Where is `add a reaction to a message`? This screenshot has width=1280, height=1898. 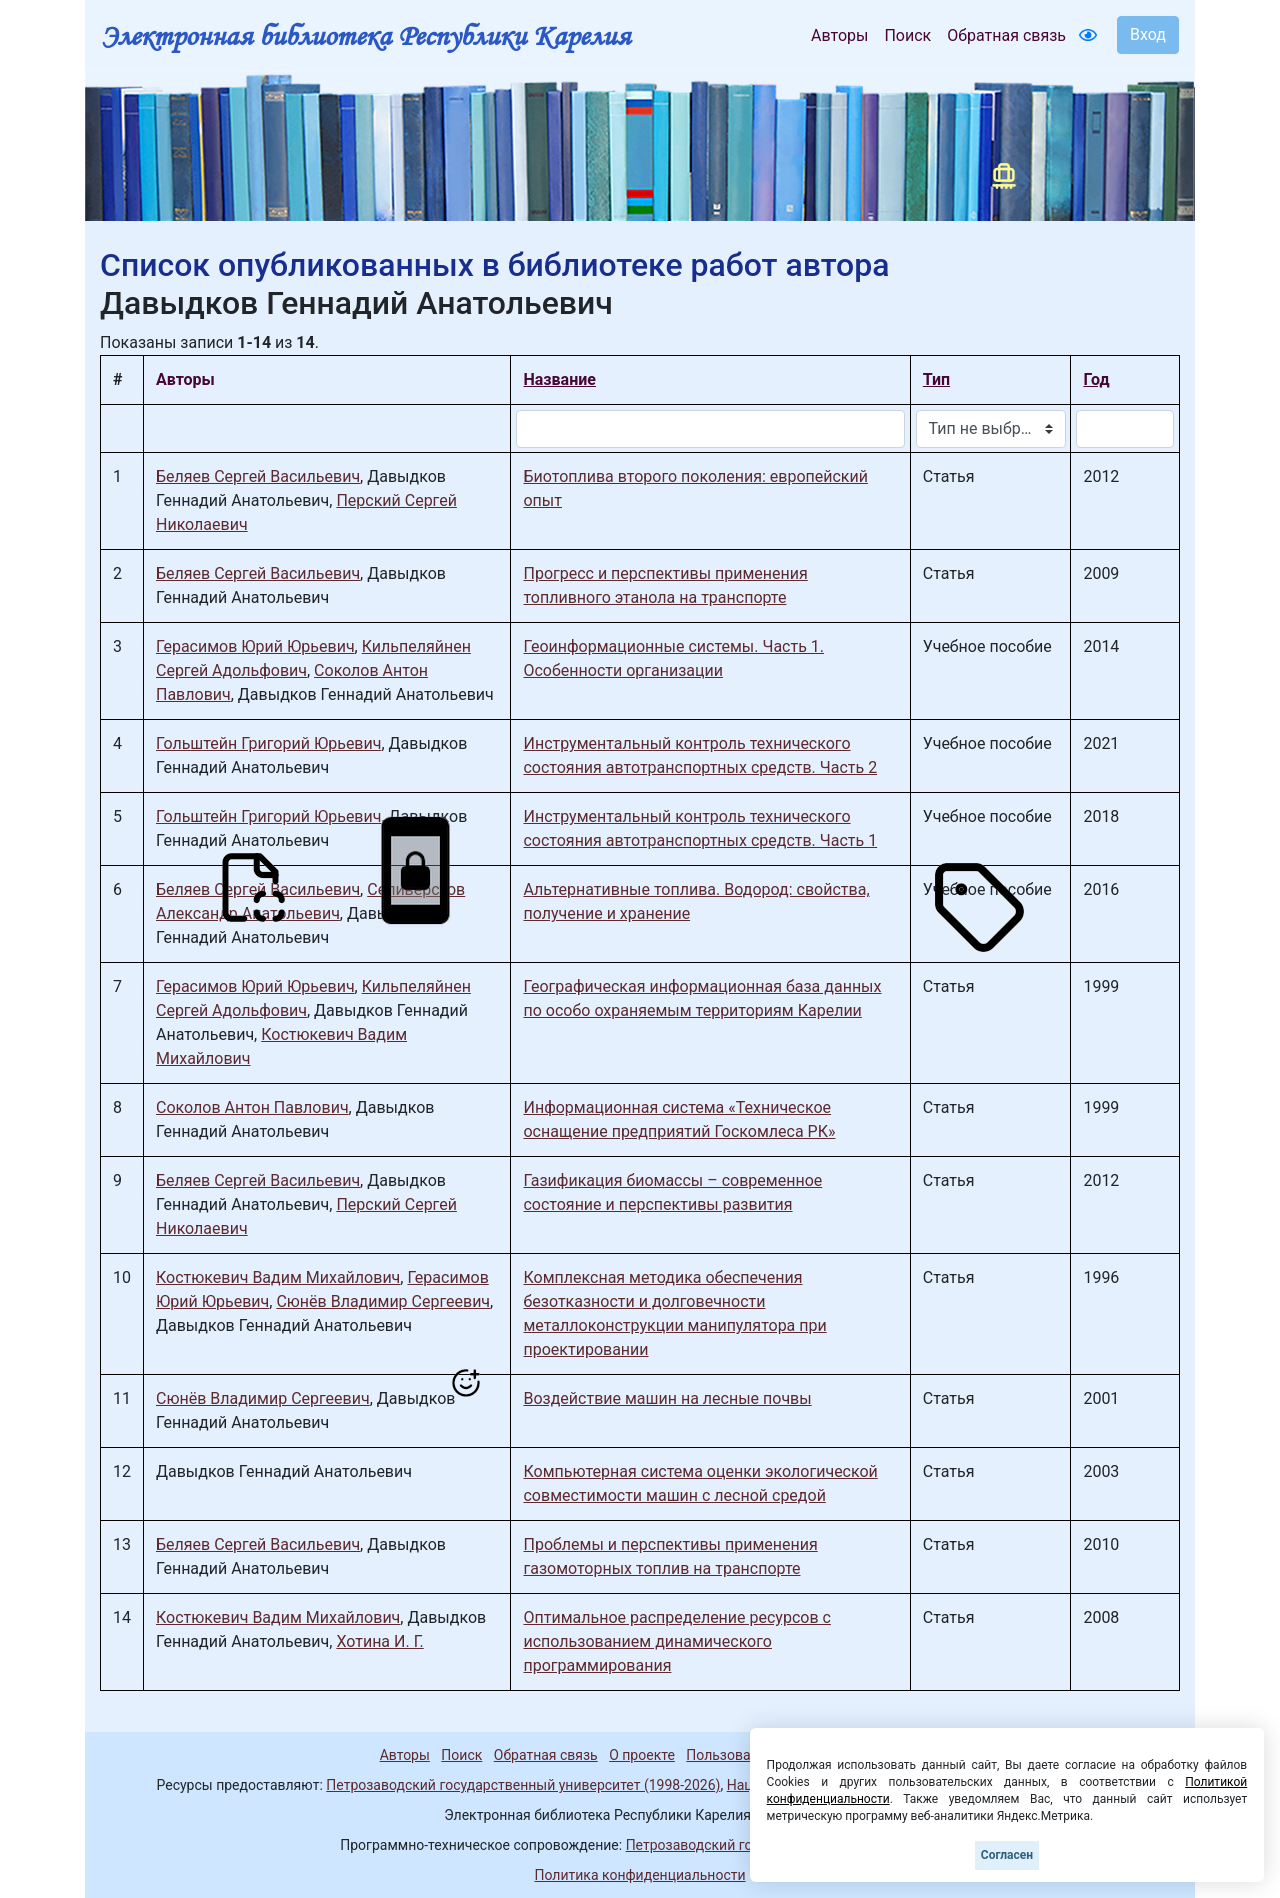 add a reaction to a message is located at coordinates (466, 1383).